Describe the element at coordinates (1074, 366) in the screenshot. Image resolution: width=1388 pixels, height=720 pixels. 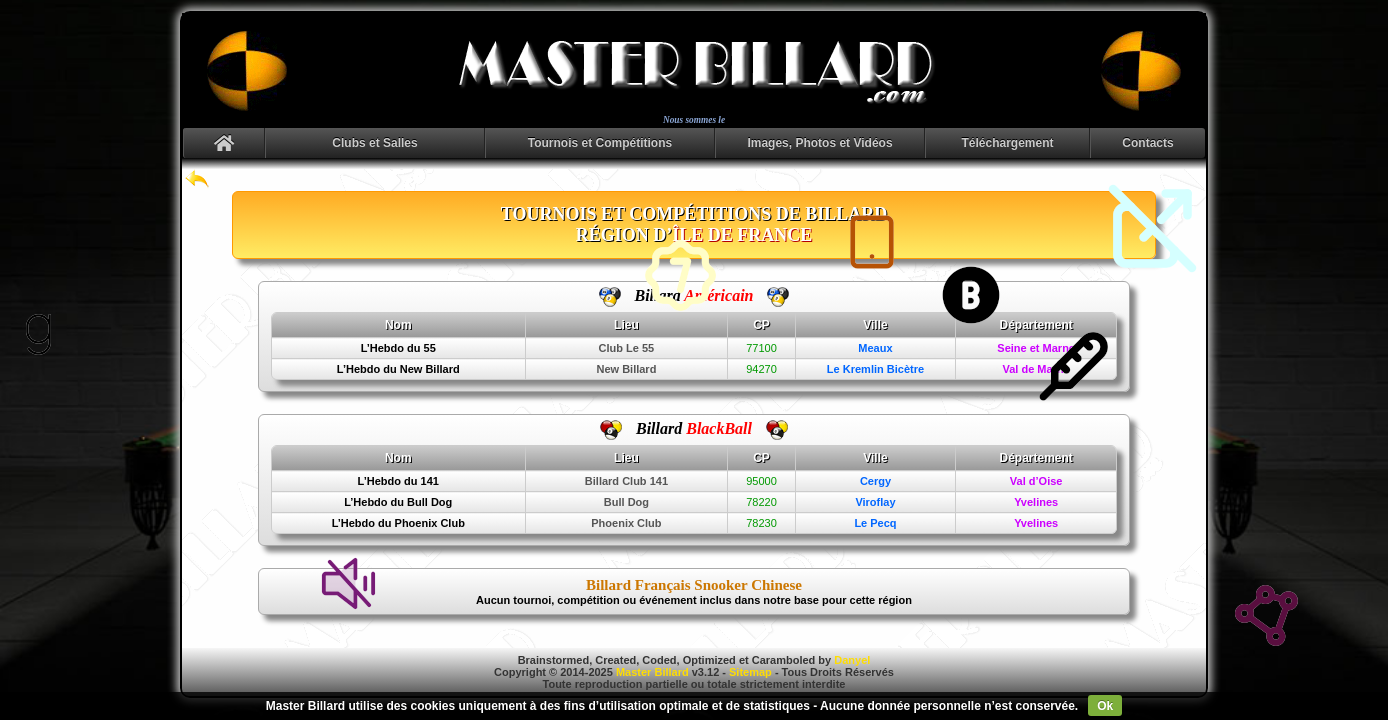
I see `view current temperature reading` at that location.